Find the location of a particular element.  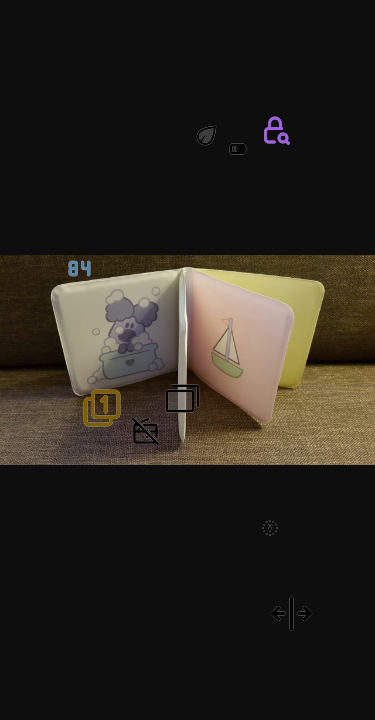

view first item in a collection is located at coordinates (102, 408).